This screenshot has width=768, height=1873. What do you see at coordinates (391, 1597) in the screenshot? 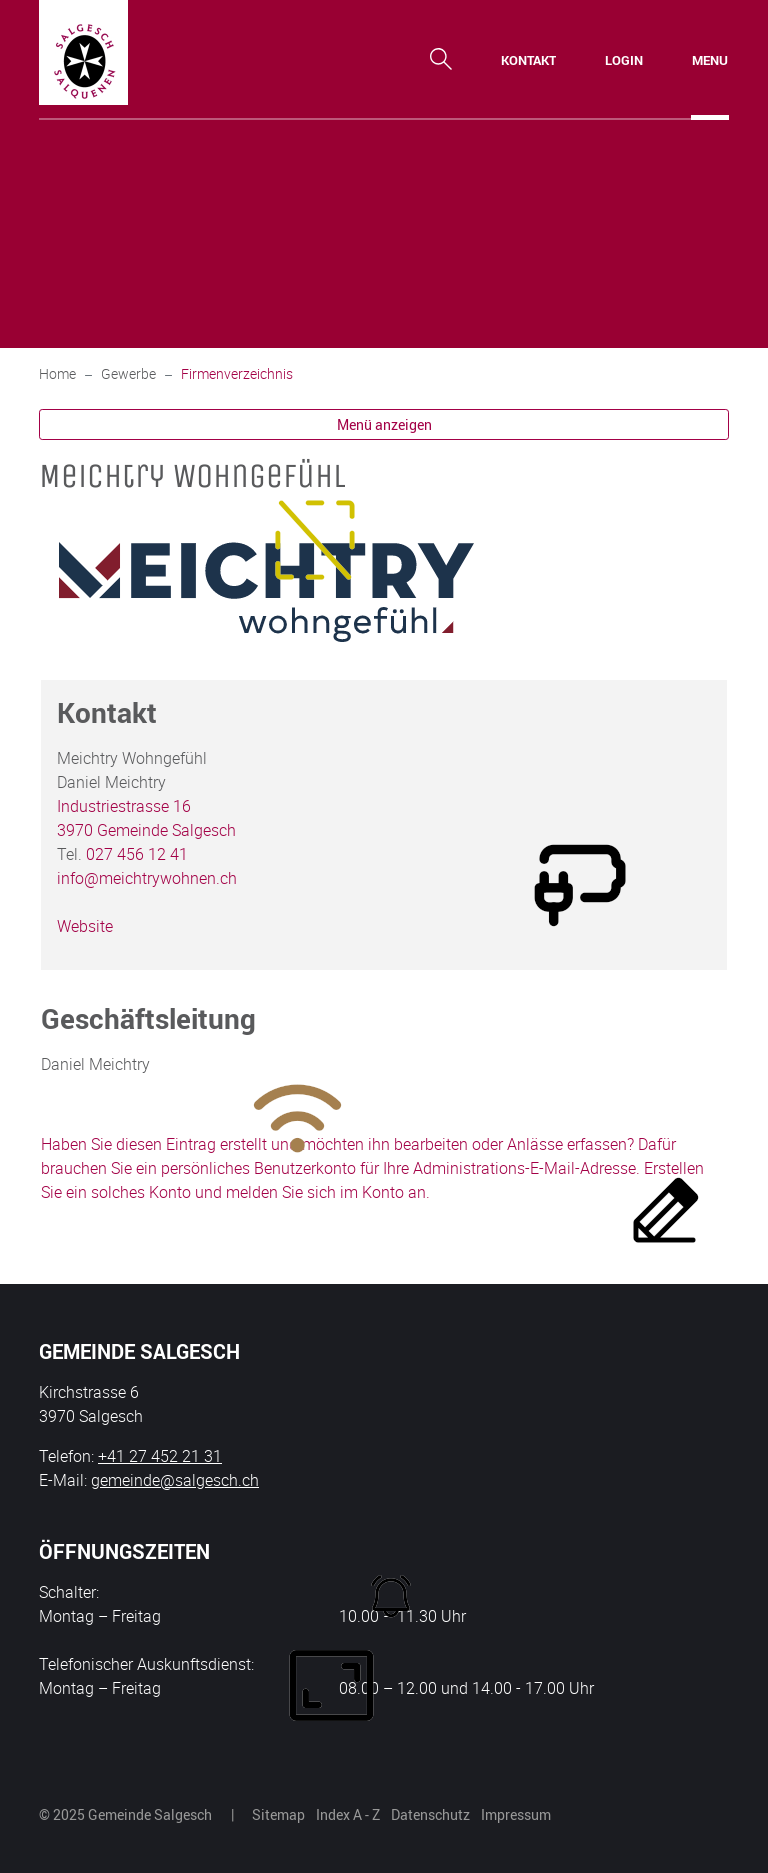
I see `view notifications` at bounding box center [391, 1597].